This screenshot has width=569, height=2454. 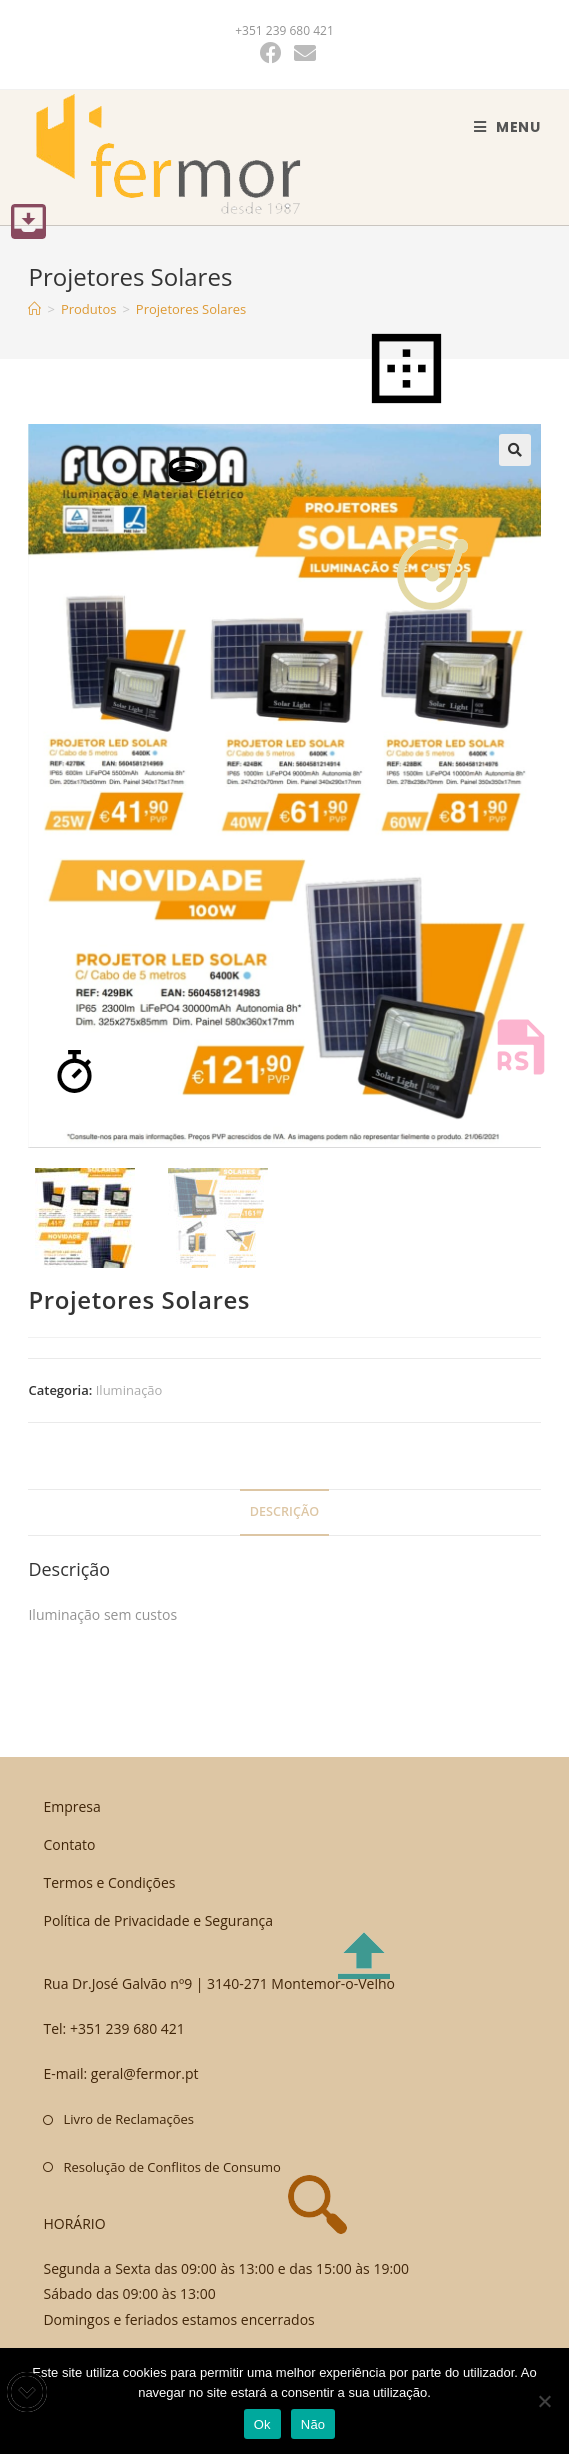 I want to click on indicates a ring or jewelry item, so click(x=185, y=469).